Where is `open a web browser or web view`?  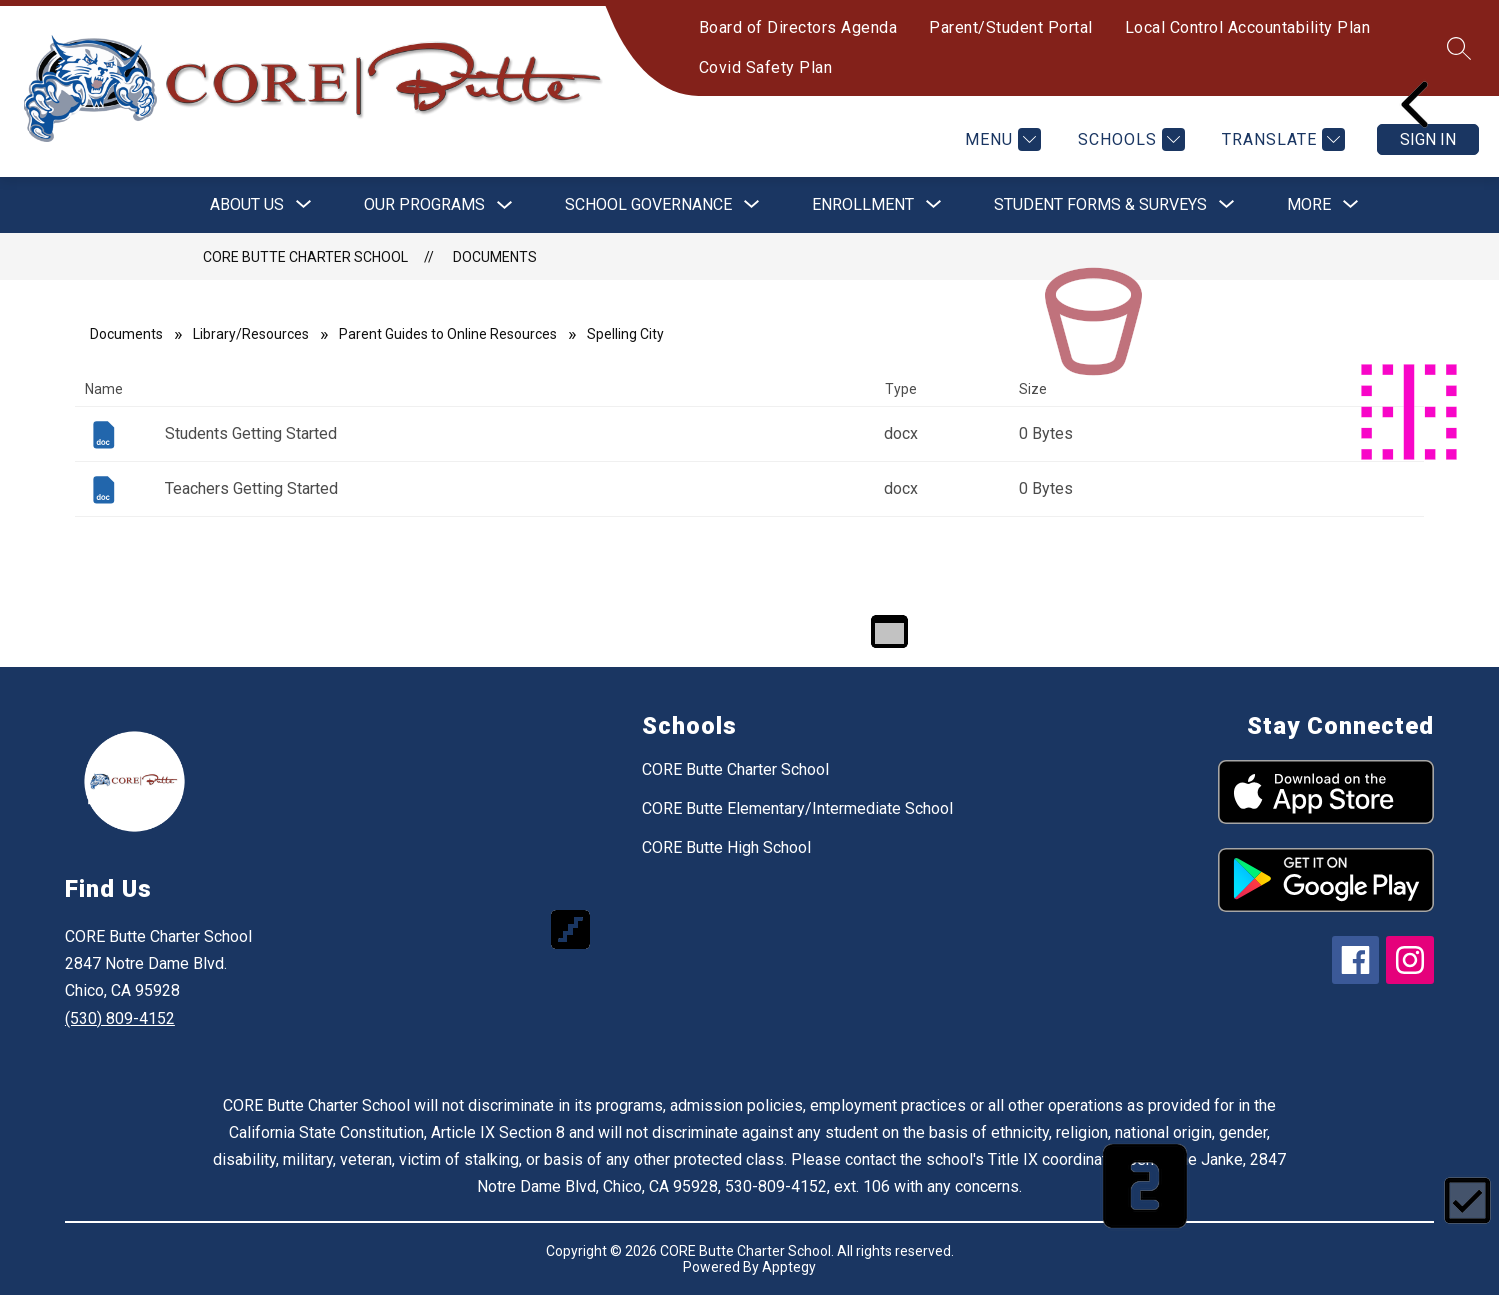 open a web browser or web view is located at coordinates (889, 631).